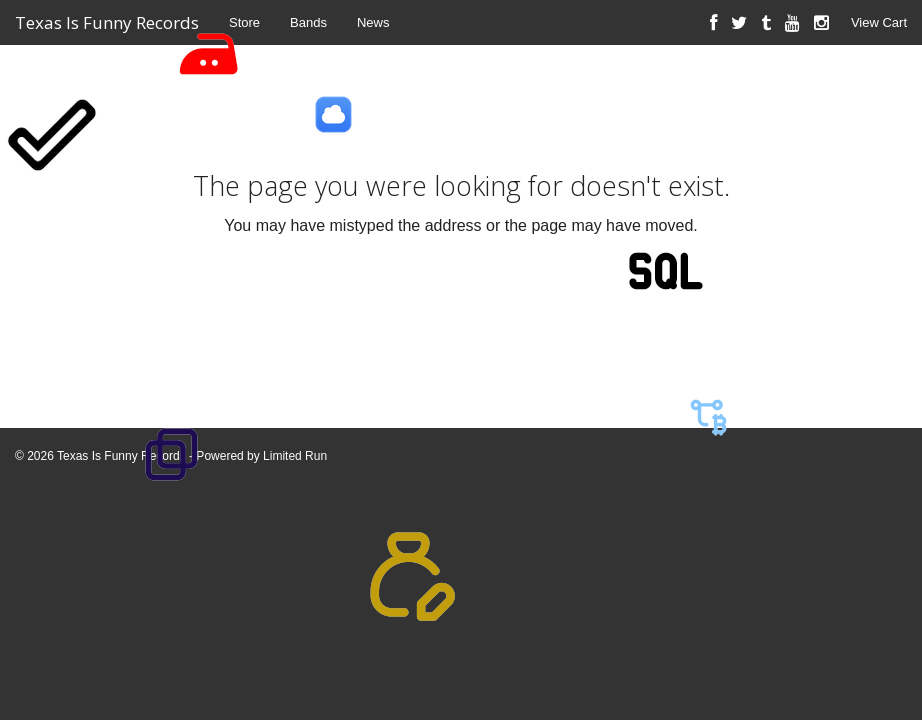 This screenshot has height=720, width=922. Describe the element at coordinates (408, 574) in the screenshot. I see `edit budget or savings details` at that location.